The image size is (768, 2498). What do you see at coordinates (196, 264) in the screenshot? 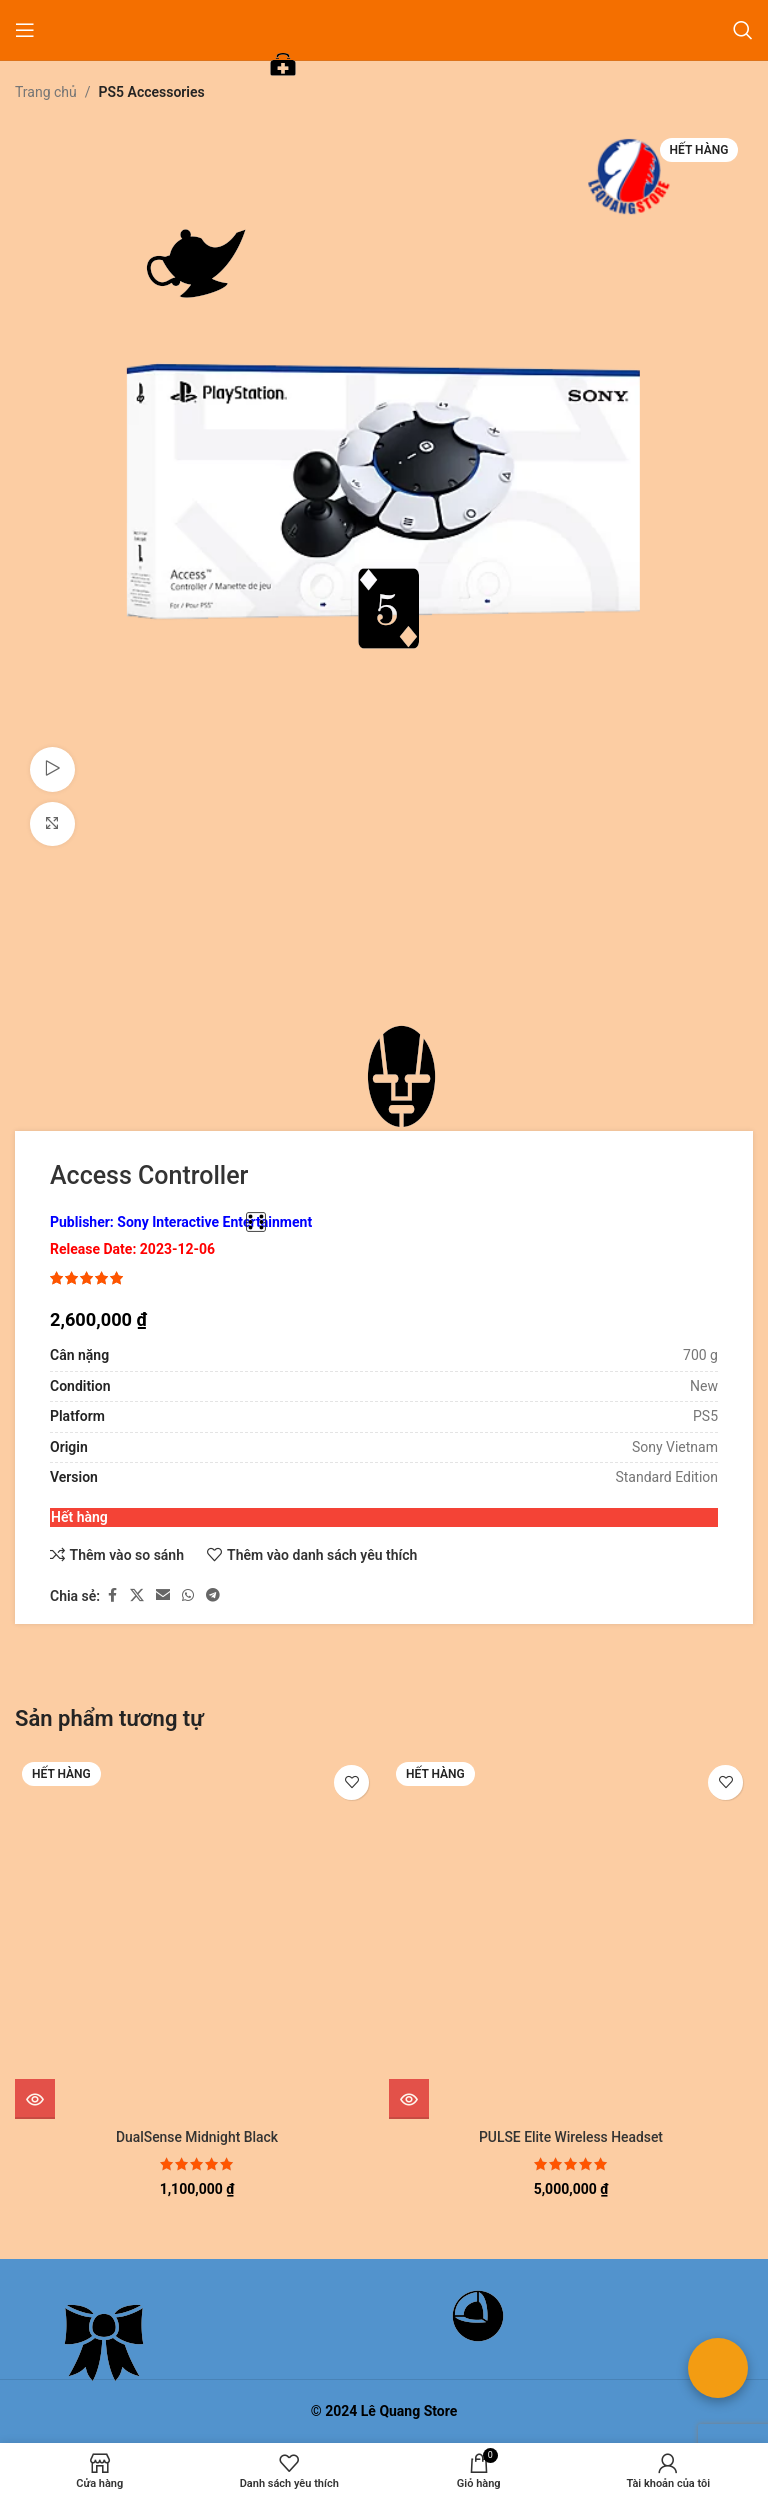
I see `access wish or bonus features` at bounding box center [196, 264].